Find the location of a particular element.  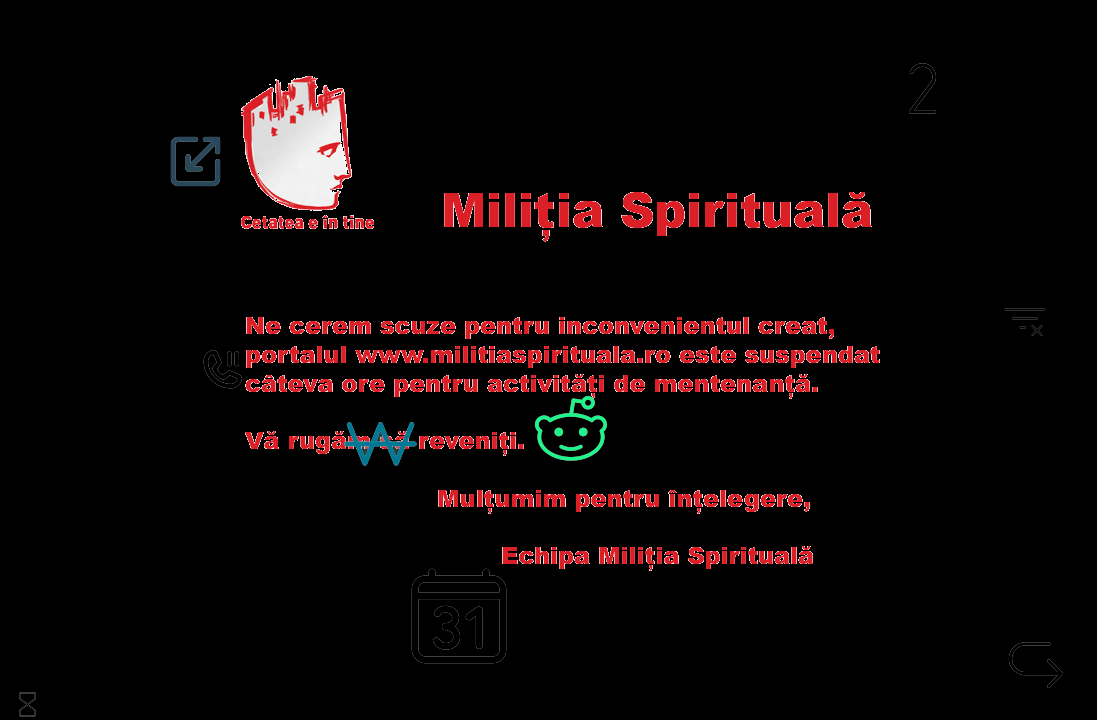

put current call on hold is located at coordinates (223, 368).